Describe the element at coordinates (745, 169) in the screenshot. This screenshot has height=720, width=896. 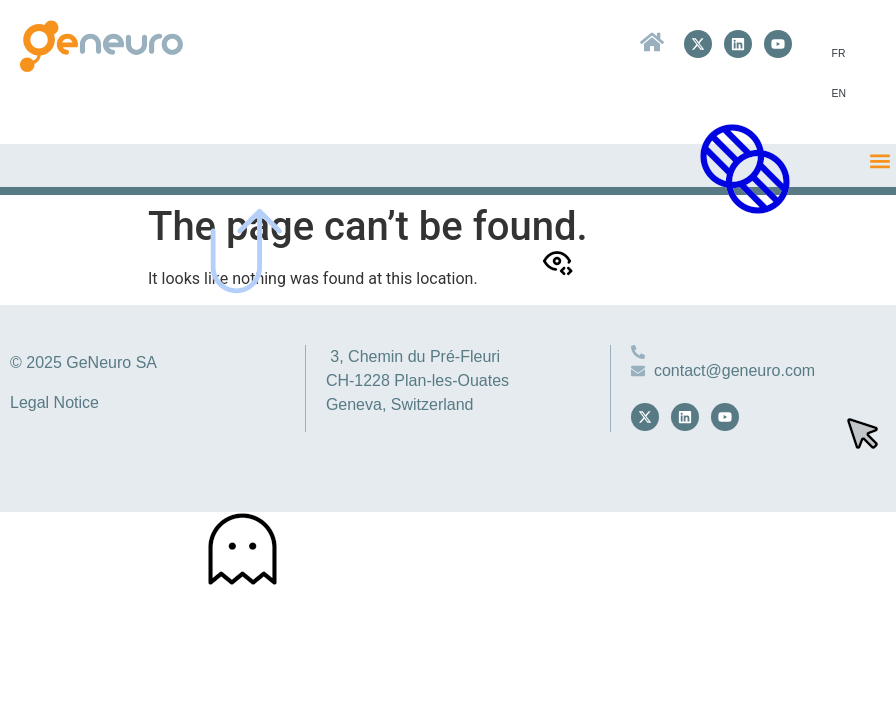
I see `exclude overlapping elements from selection` at that location.